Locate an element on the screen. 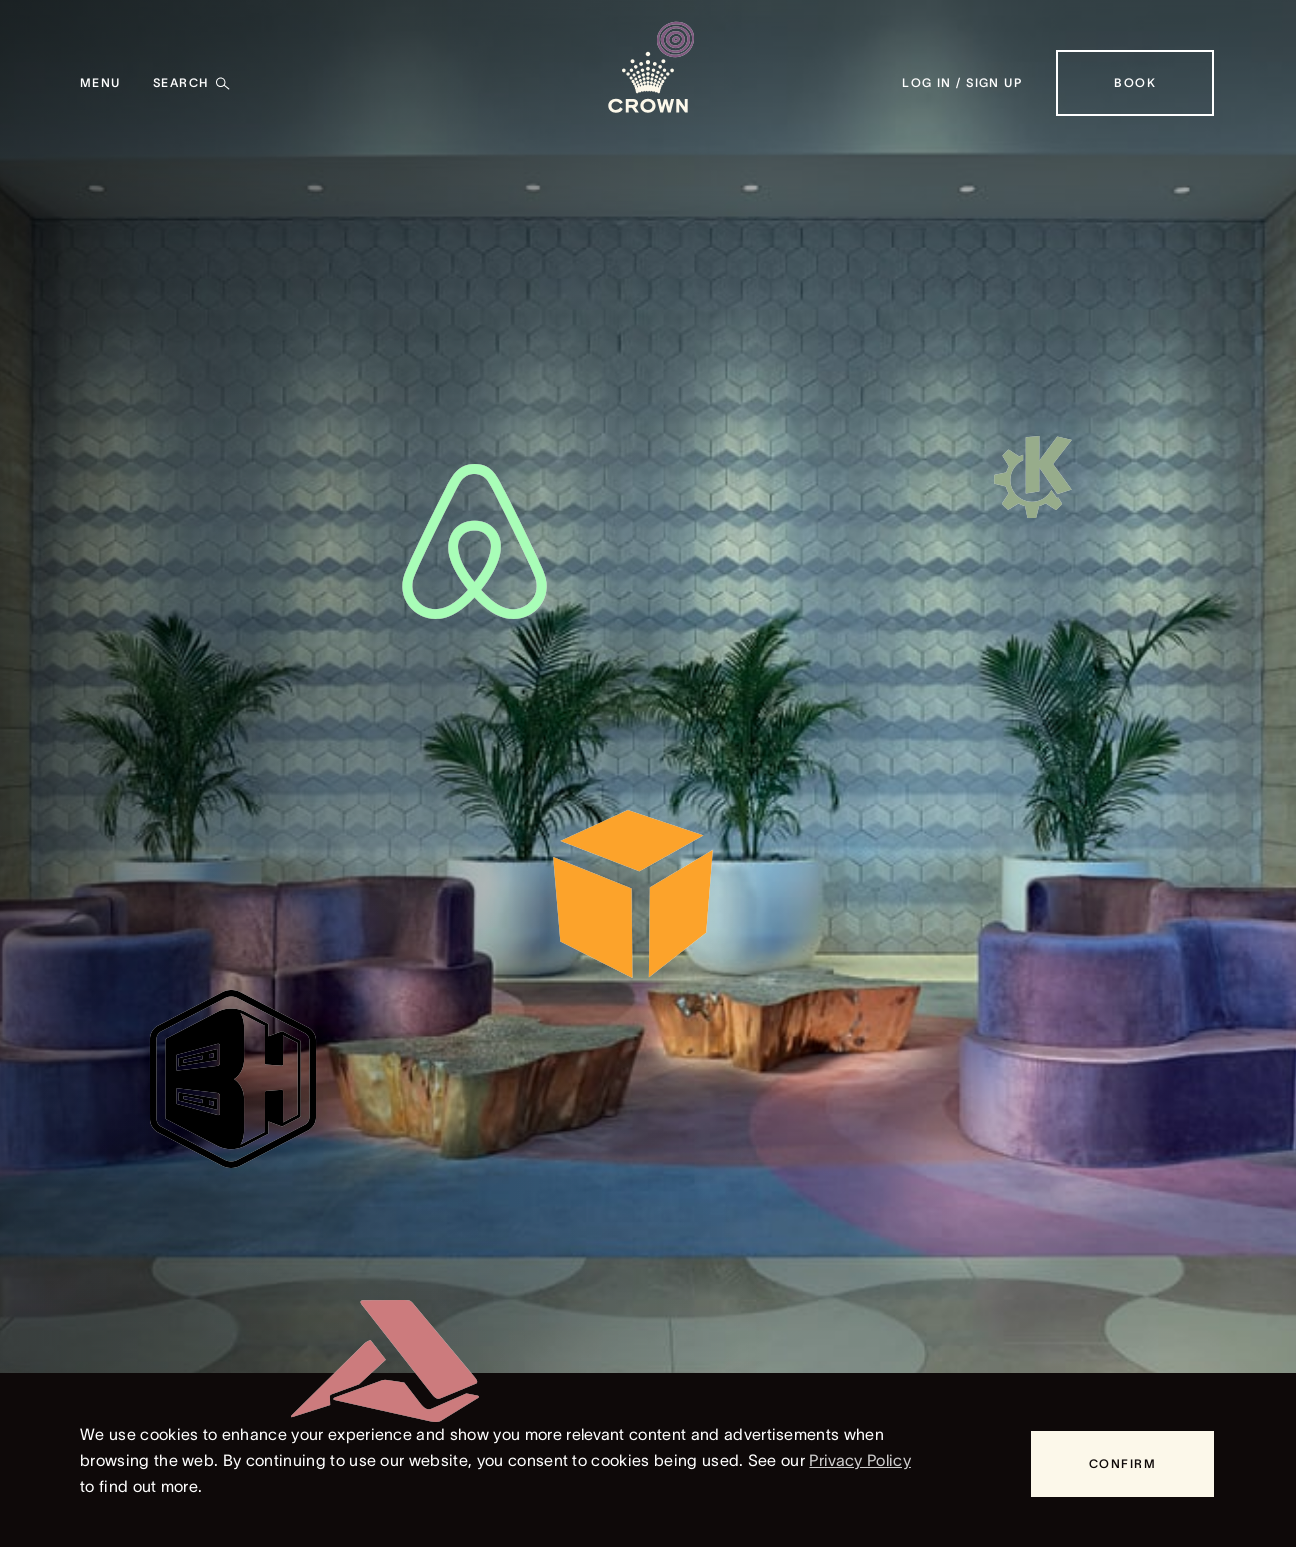 This screenshot has width=1296, height=1547. visit bisecthosting website is located at coordinates (233, 1079).